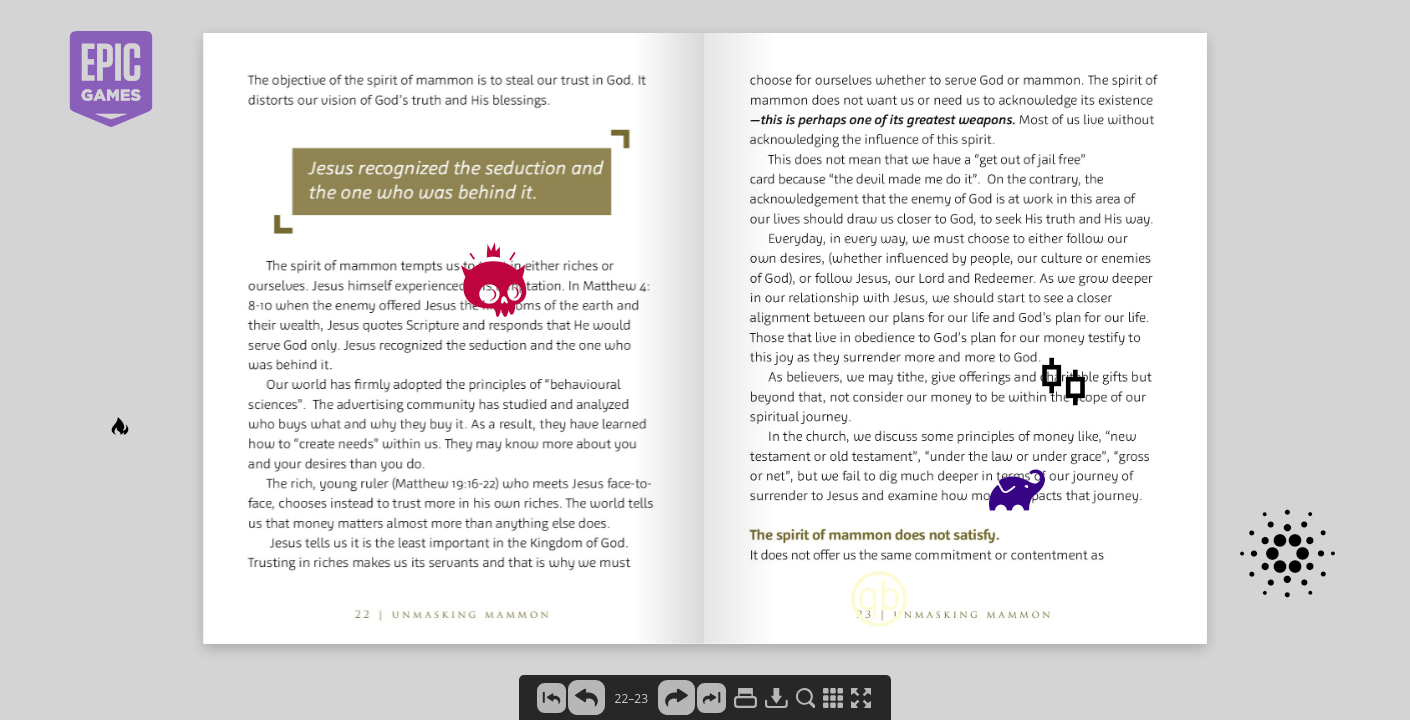 The width and height of the screenshot is (1410, 720). What do you see at coordinates (879, 599) in the screenshot?
I see `open qbittorrent torrent client` at bounding box center [879, 599].